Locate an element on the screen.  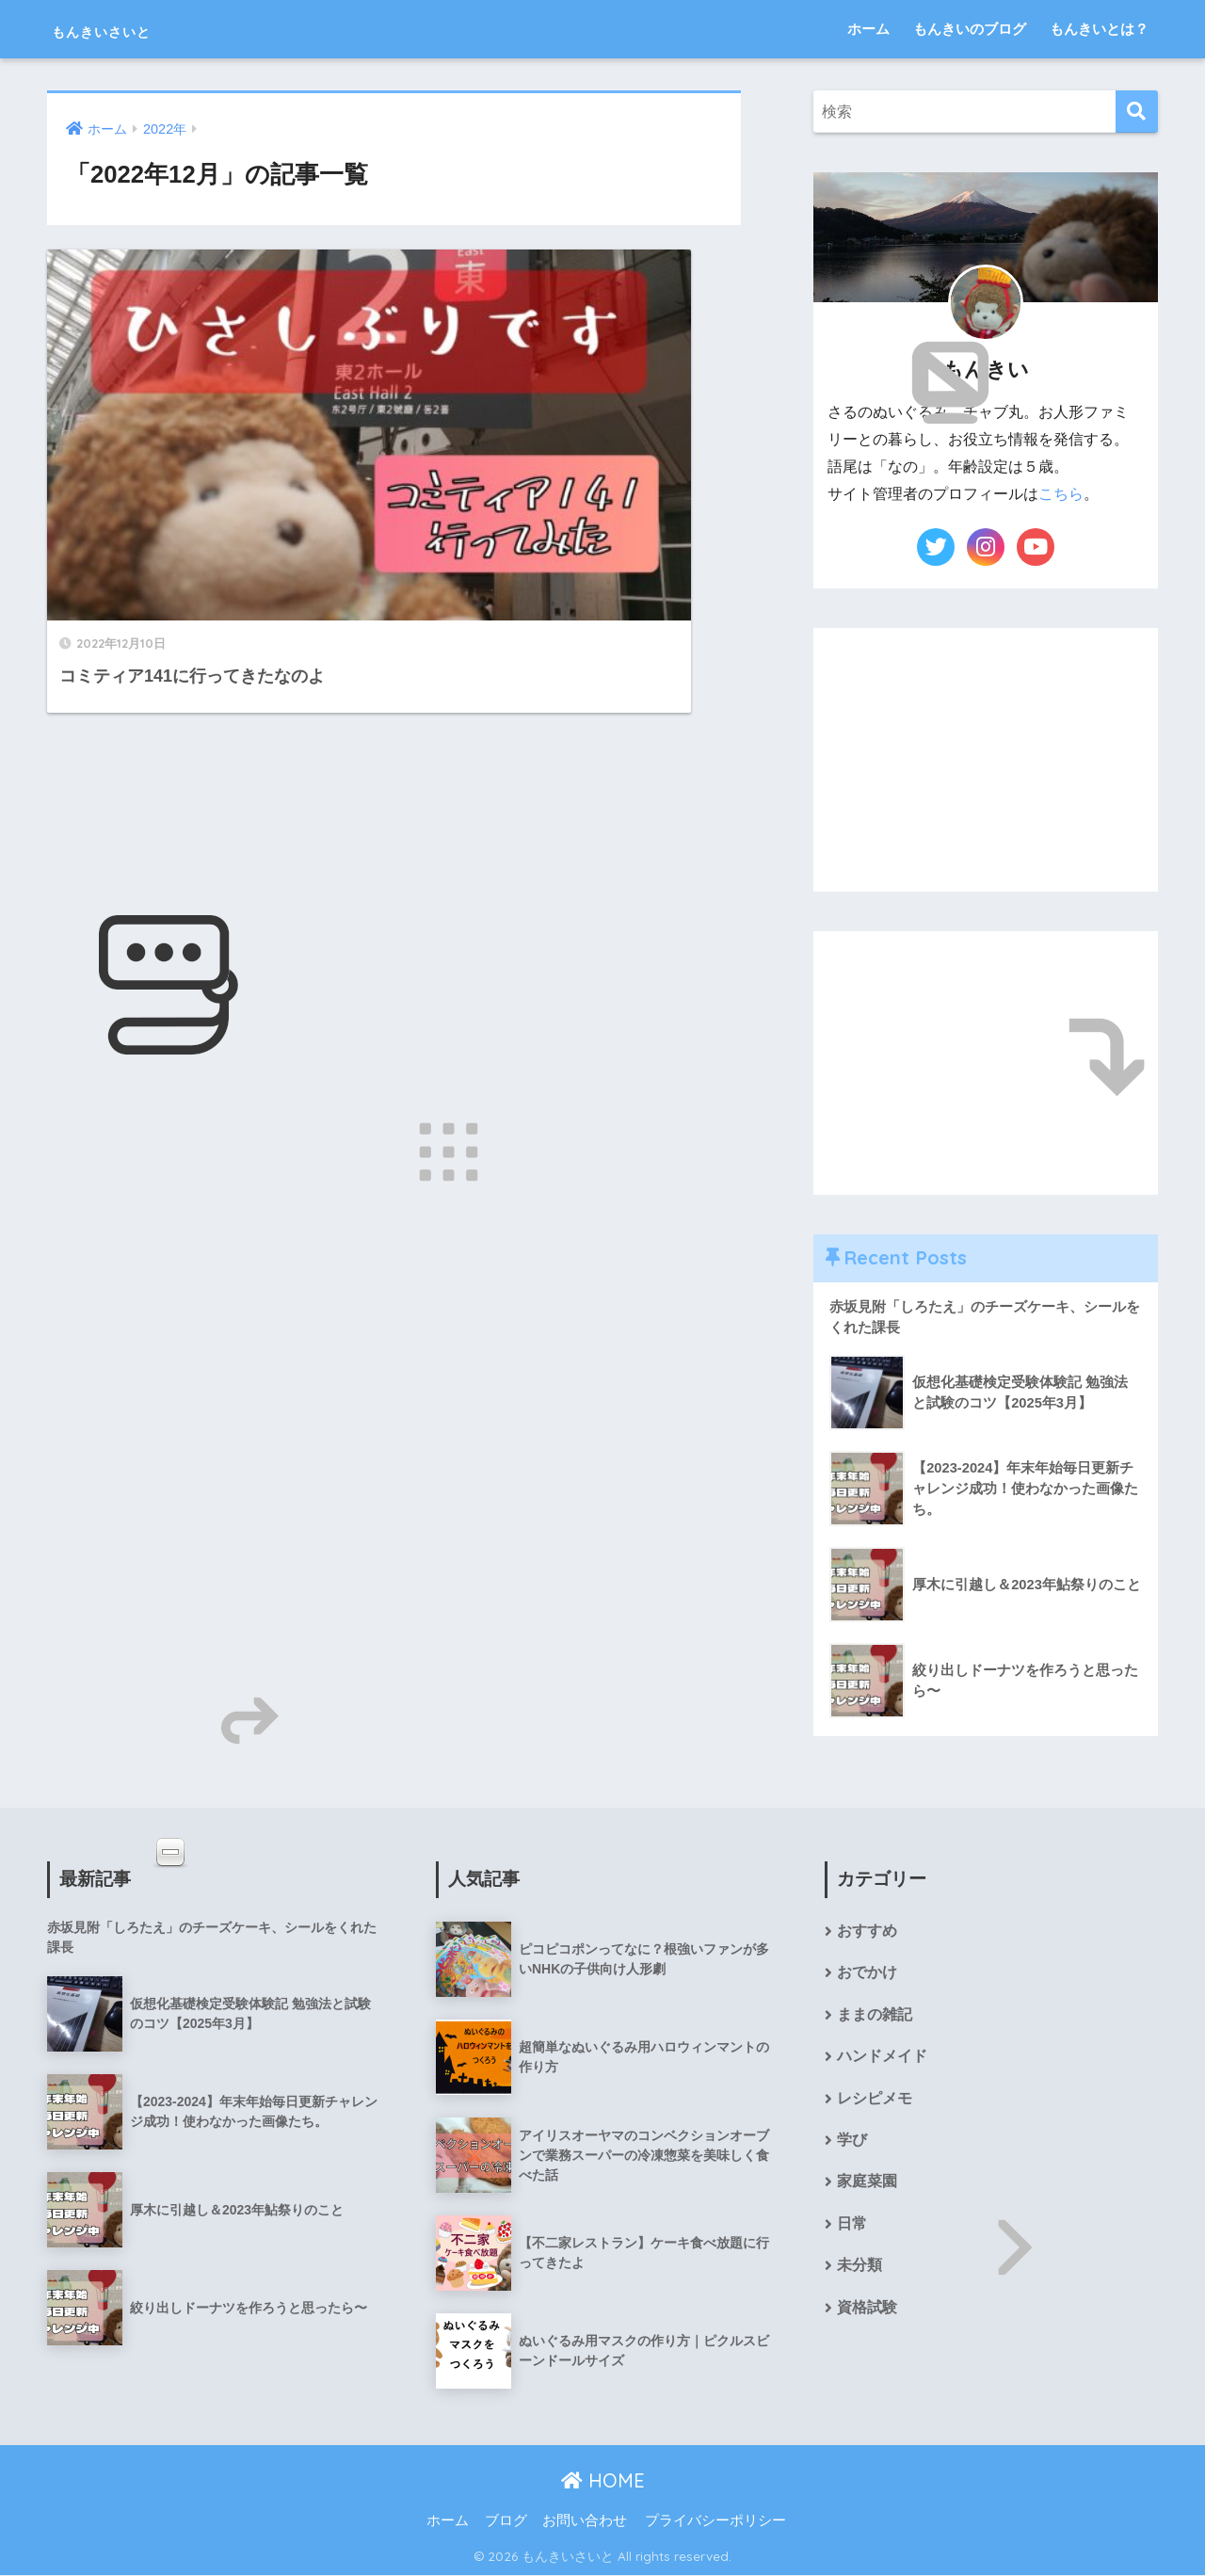
go to next item or page is located at coordinates (1017, 2247).